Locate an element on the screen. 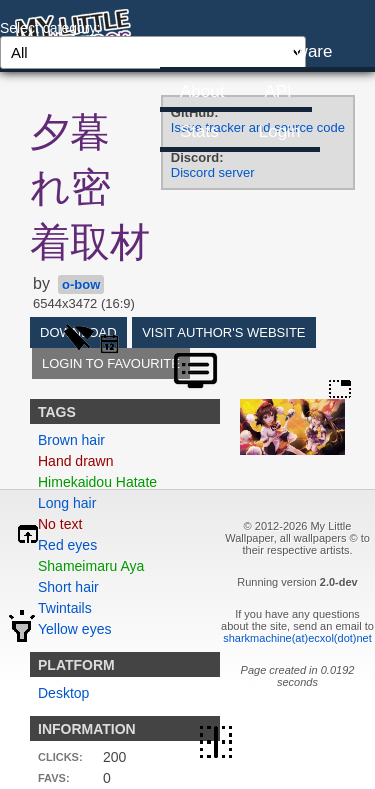  add a vertical border to selected cells is located at coordinates (216, 742).